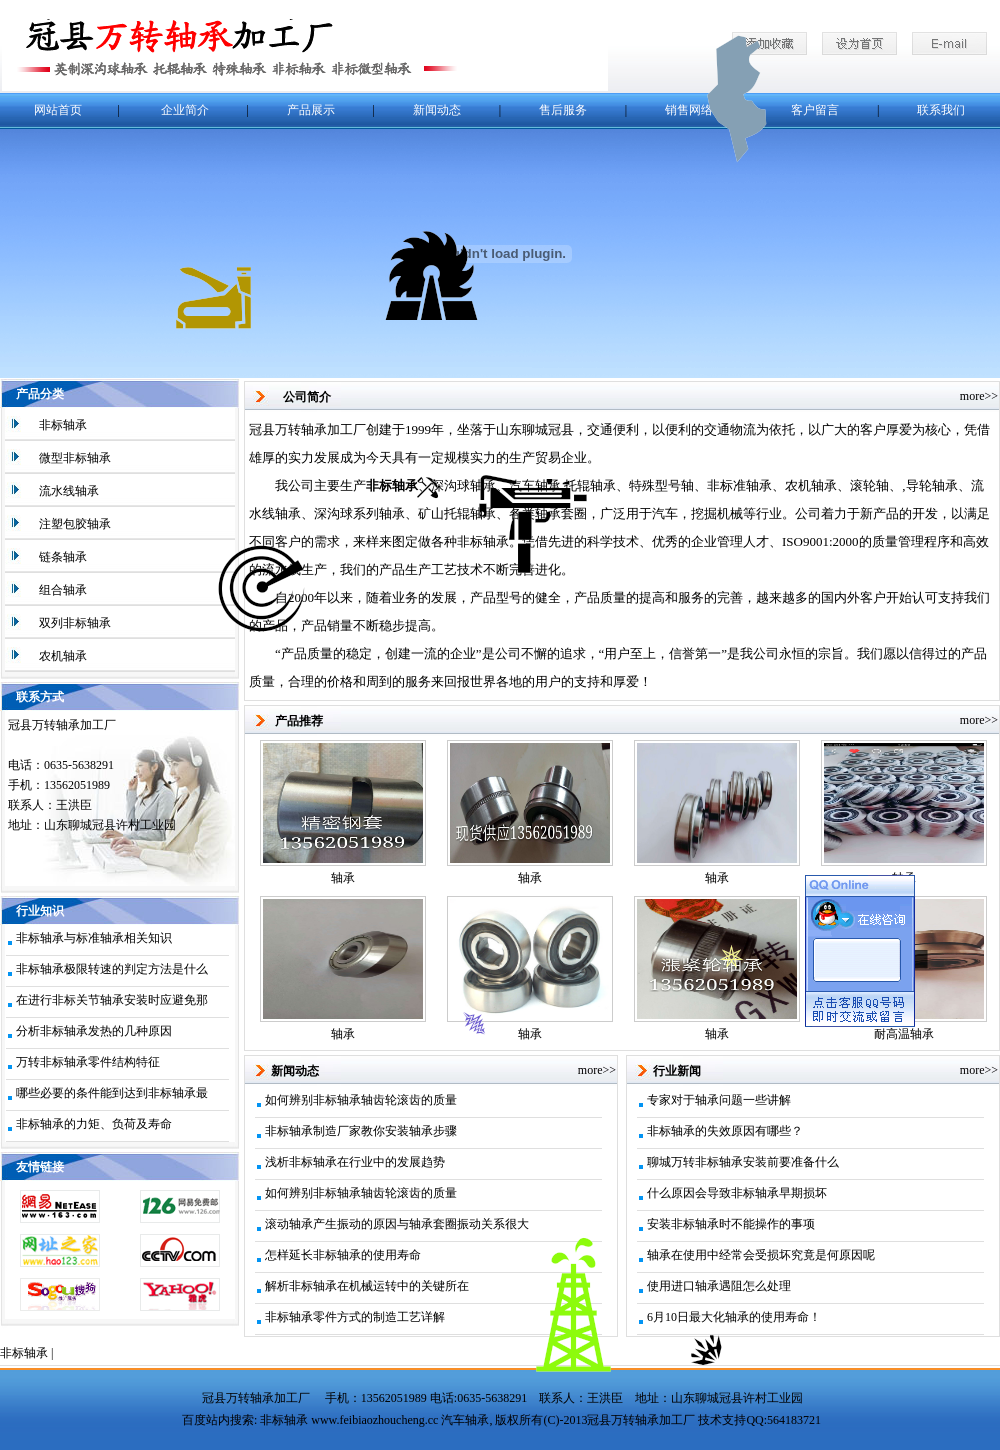 The image size is (1000, 1450). I want to click on a seven-pointed star symbol for mystical or magical elements, so click(731, 956).